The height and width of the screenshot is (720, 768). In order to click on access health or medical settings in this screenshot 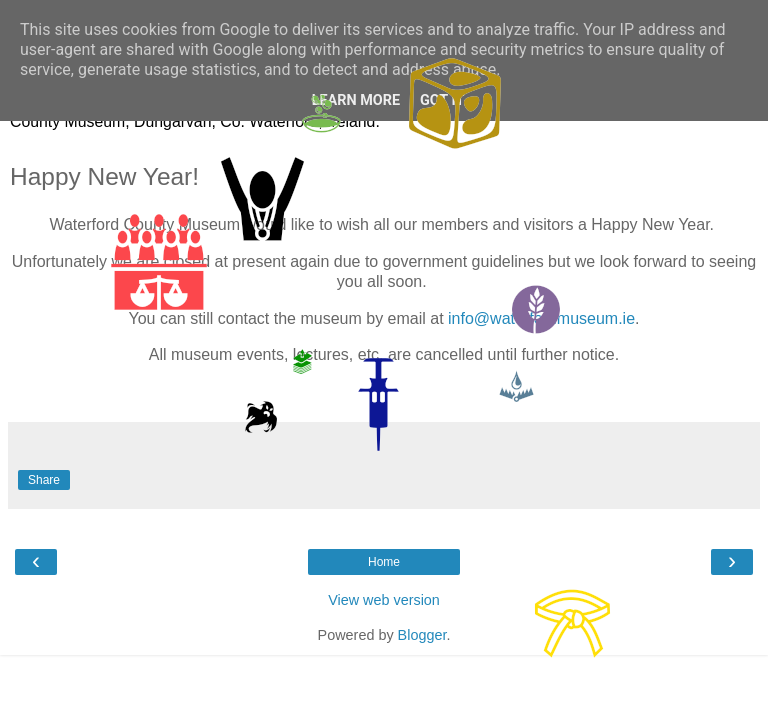, I will do `click(378, 404)`.